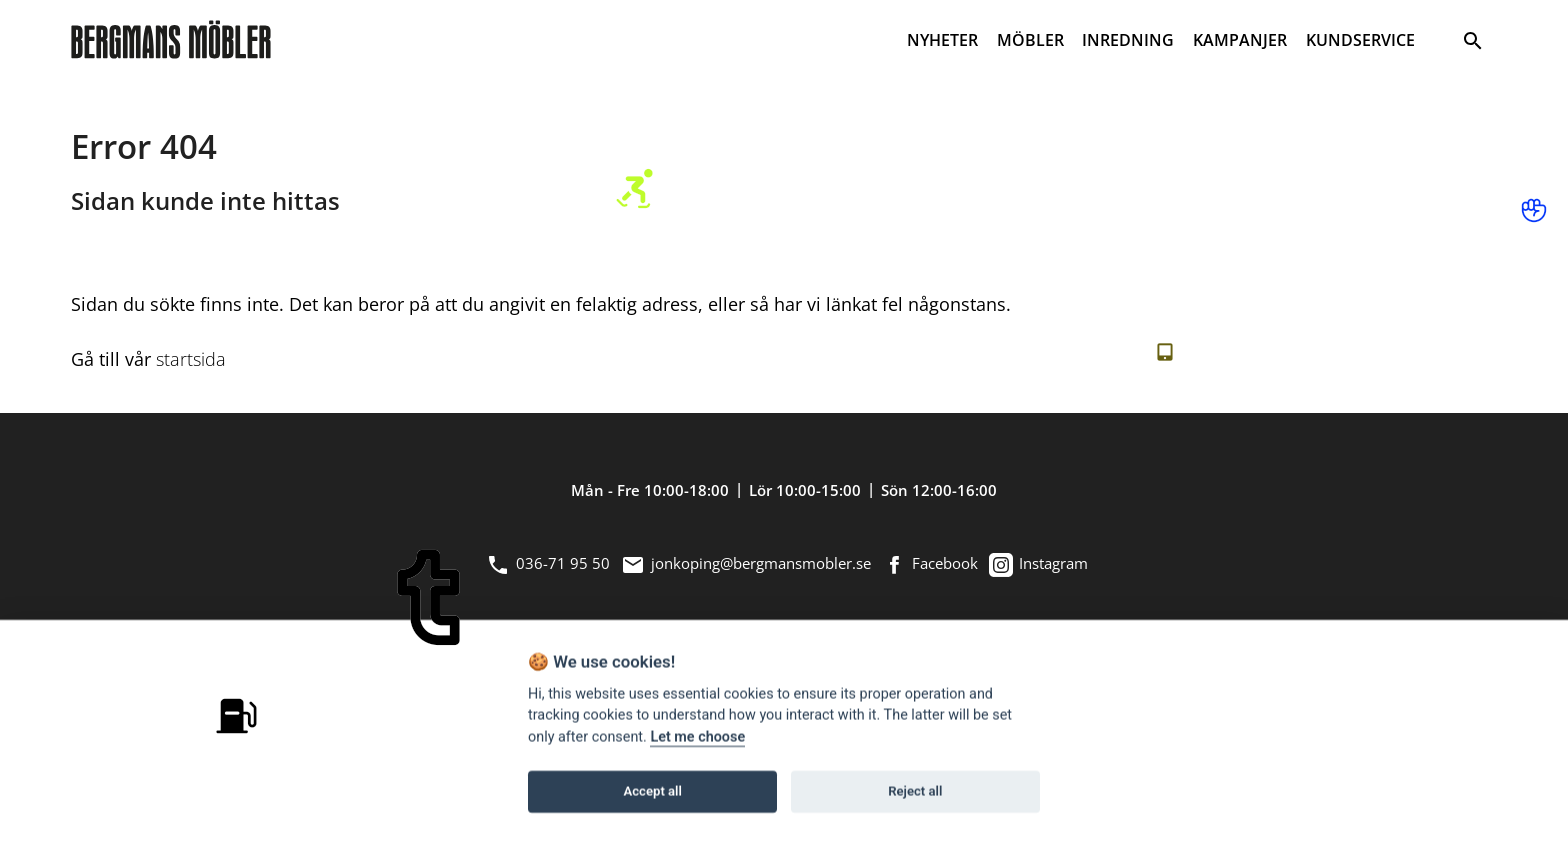  Describe the element at coordinates (235, 716) in the screenshot. I see `find nearby gas stations` at that location.